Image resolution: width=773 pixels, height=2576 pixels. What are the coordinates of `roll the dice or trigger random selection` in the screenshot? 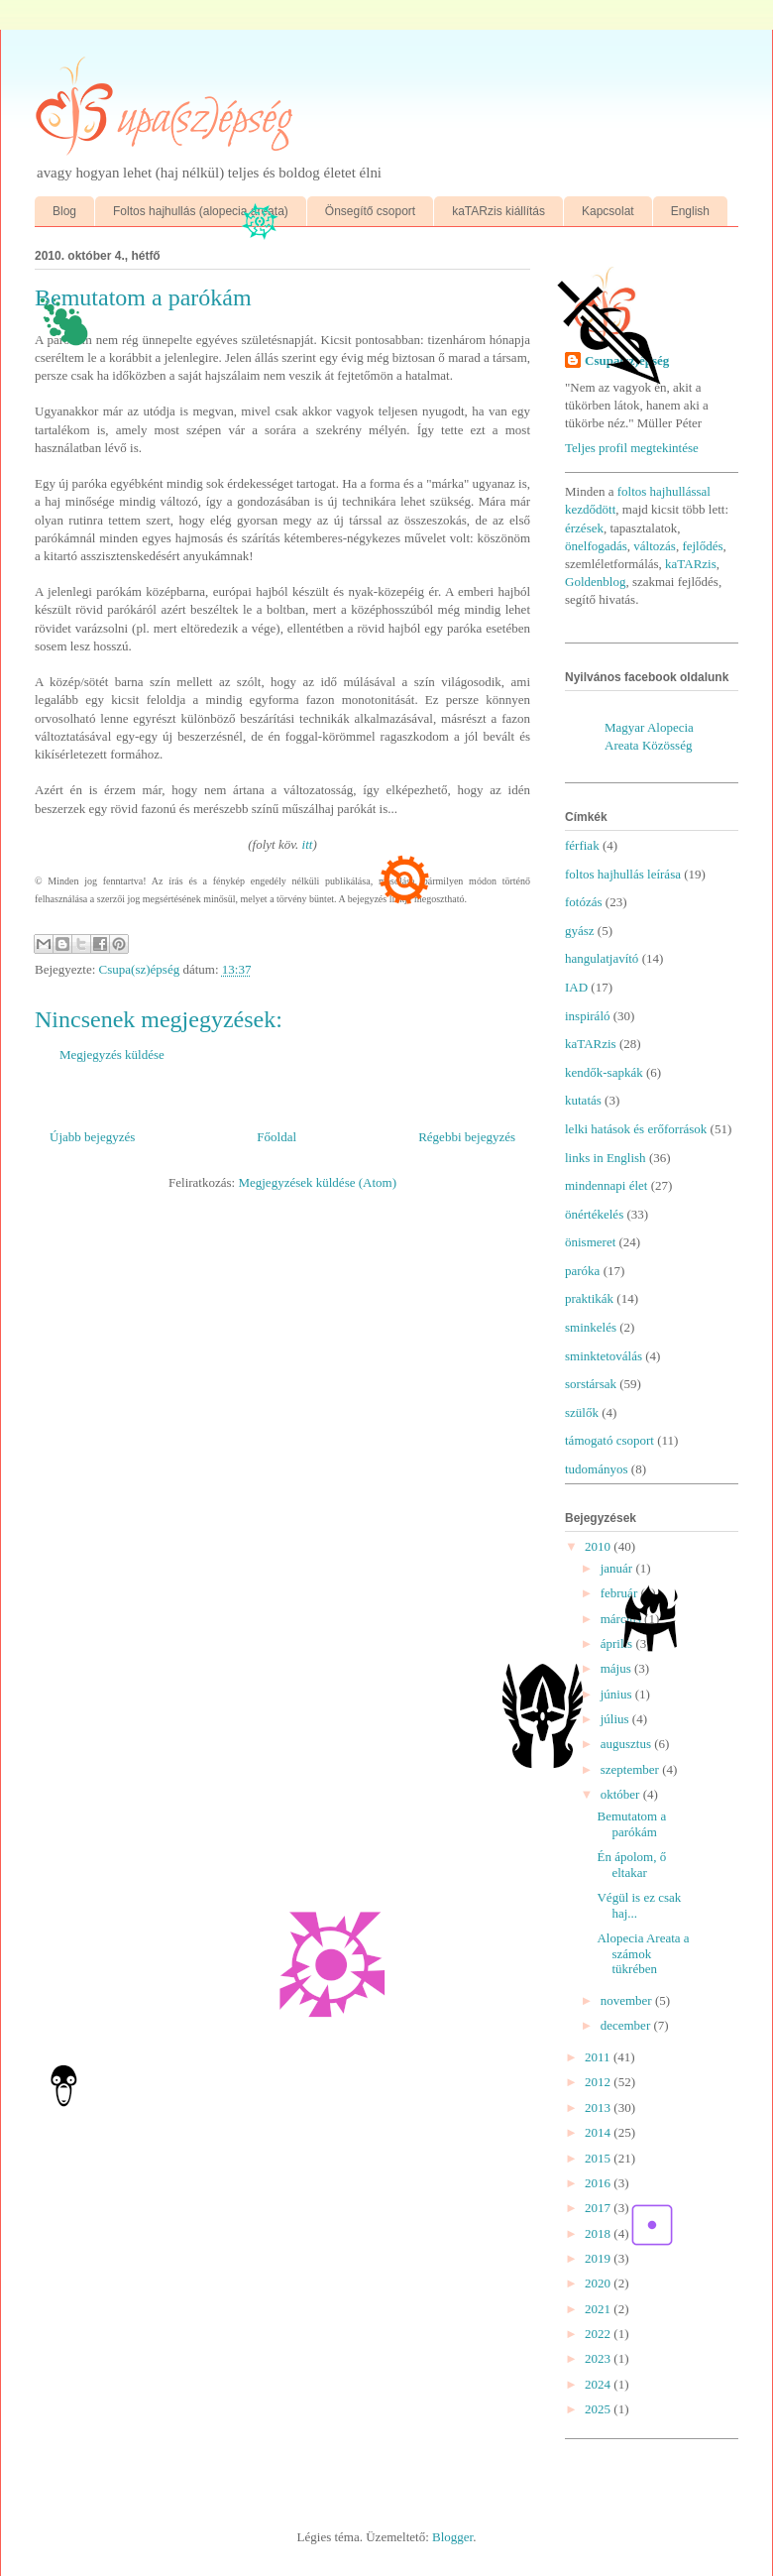 It's located at (652, 2225).